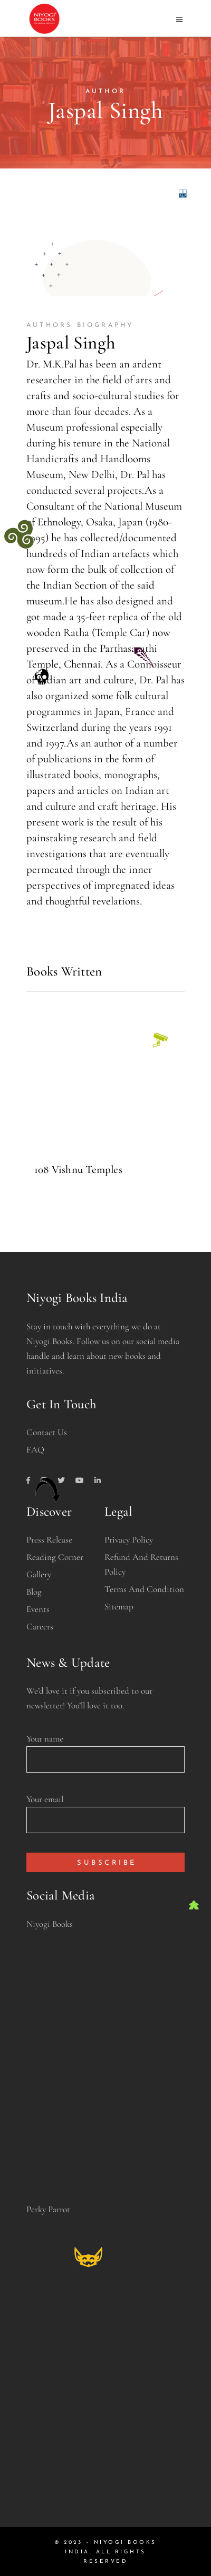 The height and width of the screenshot is (2576, 211). I want to click on select goblin character or enemy type, so click(88, 2257).